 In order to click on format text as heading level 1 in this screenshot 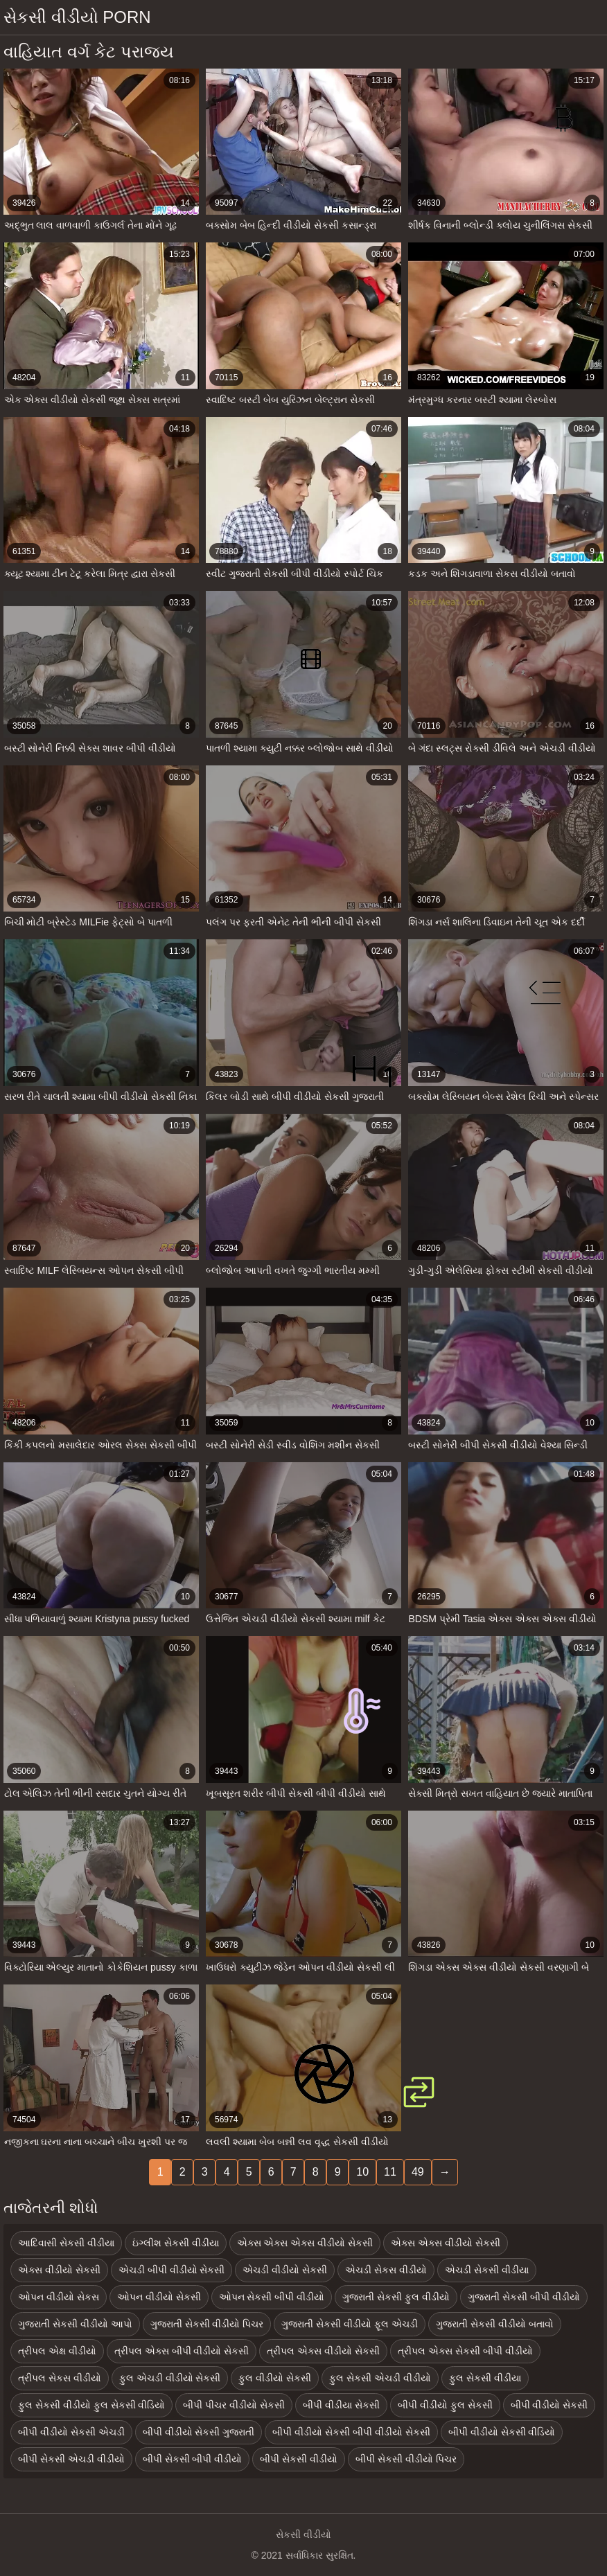, I will do `click(371, 1071)`.